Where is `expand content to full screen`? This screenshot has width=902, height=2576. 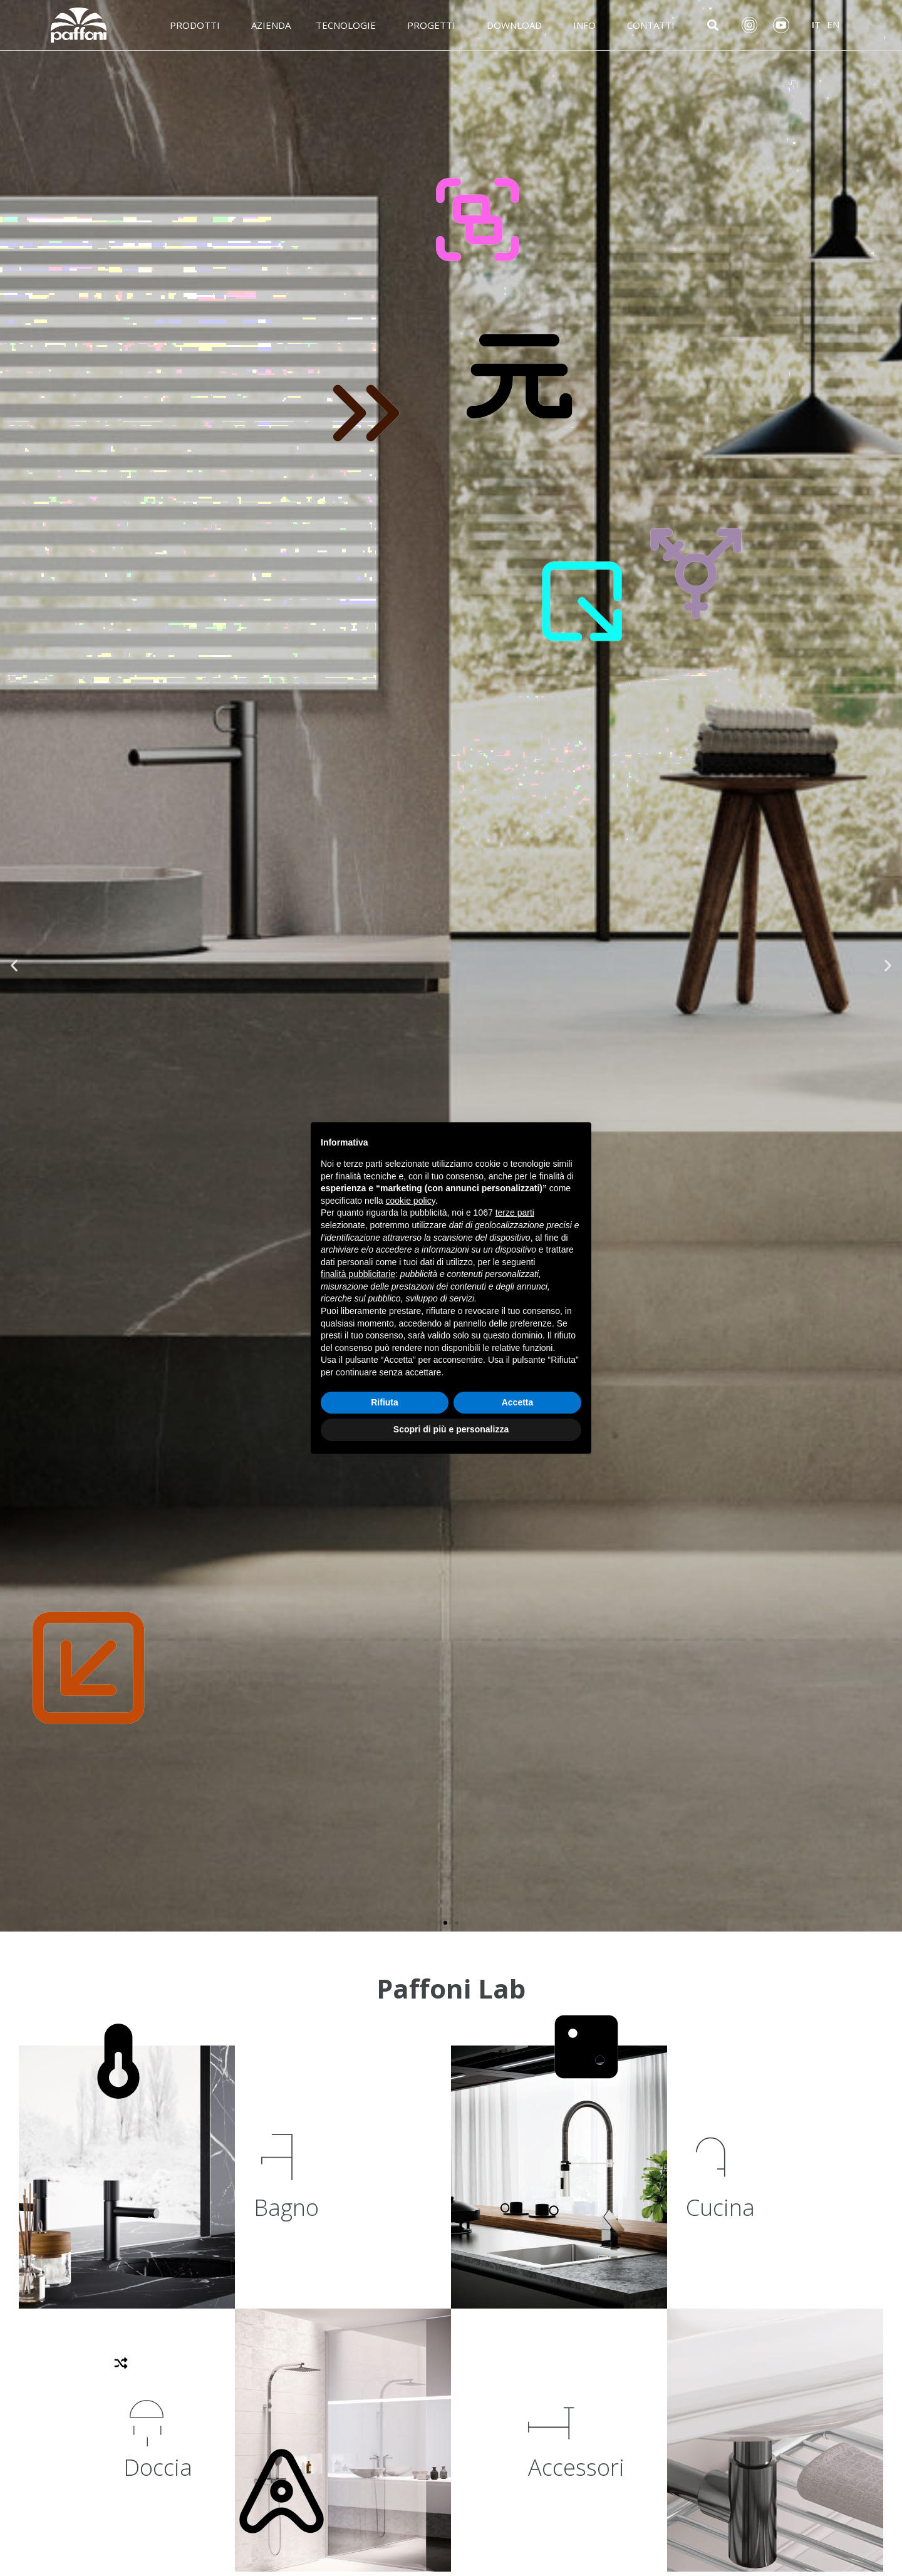
expand content to full screen is located at coordinates (582, 601).